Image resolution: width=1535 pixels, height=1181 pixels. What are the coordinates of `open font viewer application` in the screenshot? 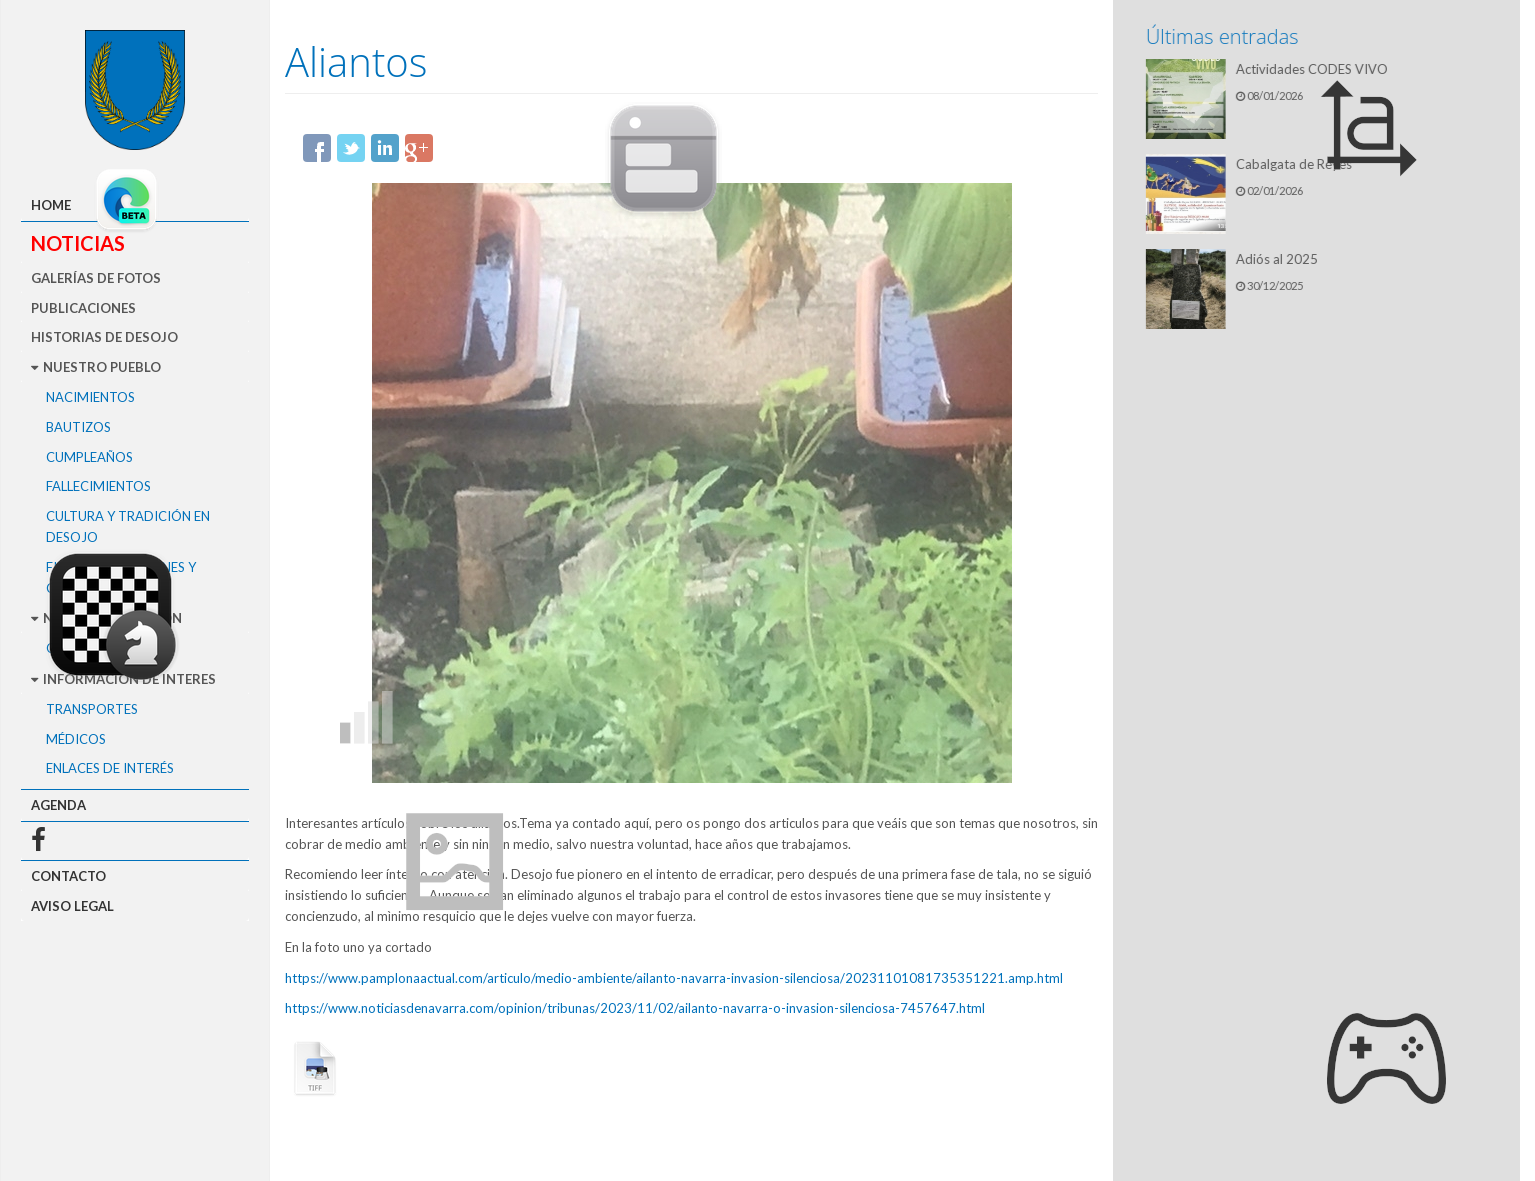 It's located at (1367, 130).